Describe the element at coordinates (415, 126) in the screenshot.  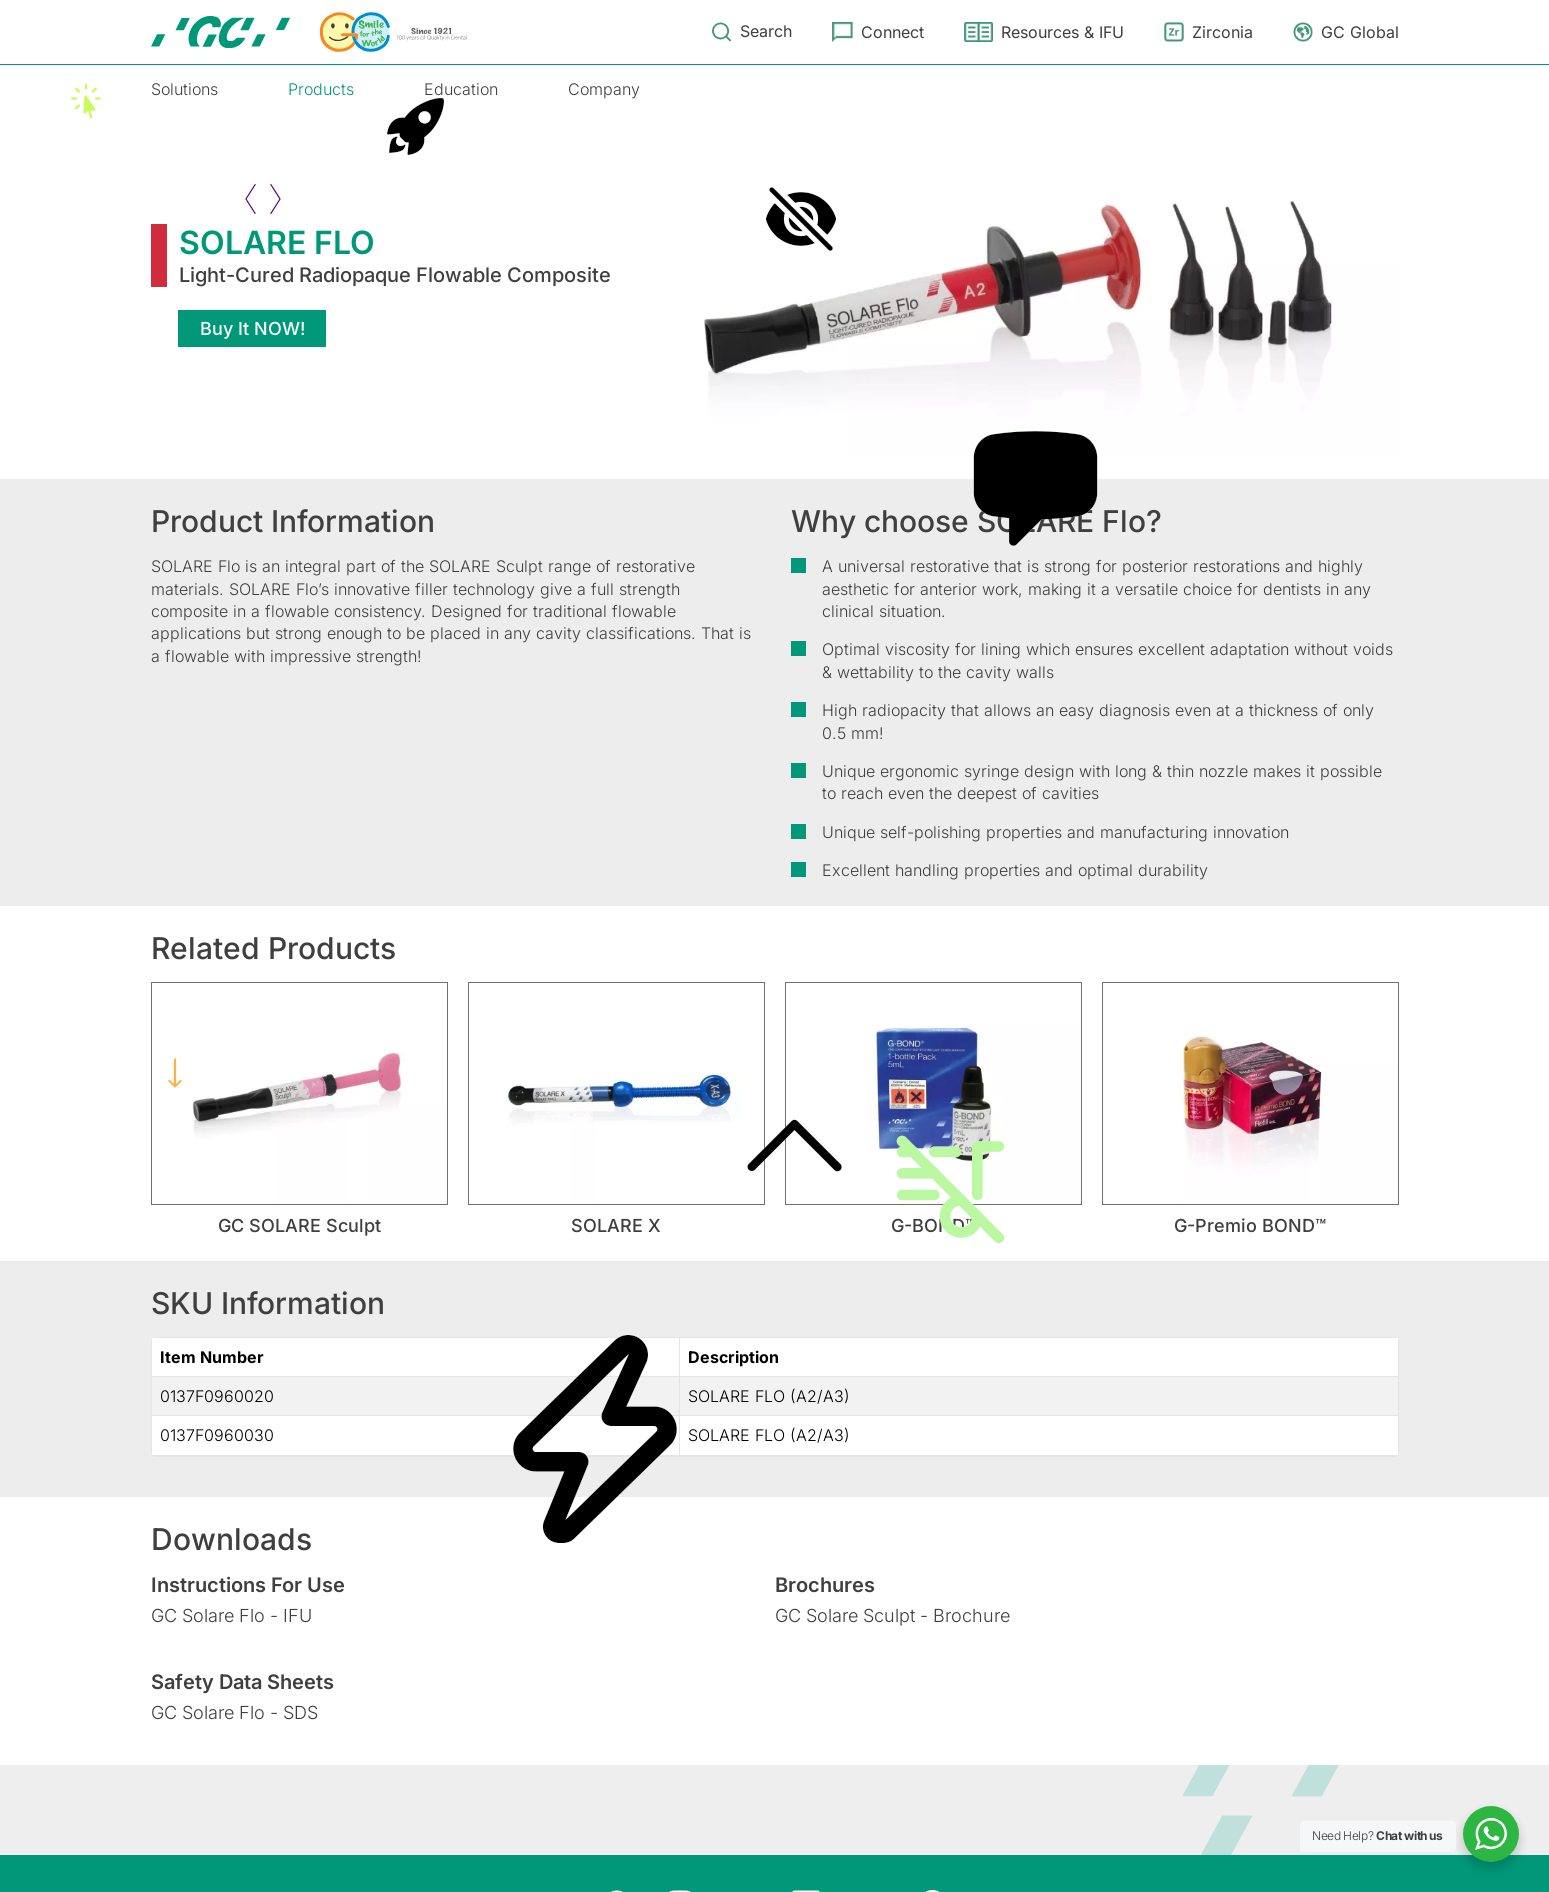
I see `launch or deploy an application` at that location.